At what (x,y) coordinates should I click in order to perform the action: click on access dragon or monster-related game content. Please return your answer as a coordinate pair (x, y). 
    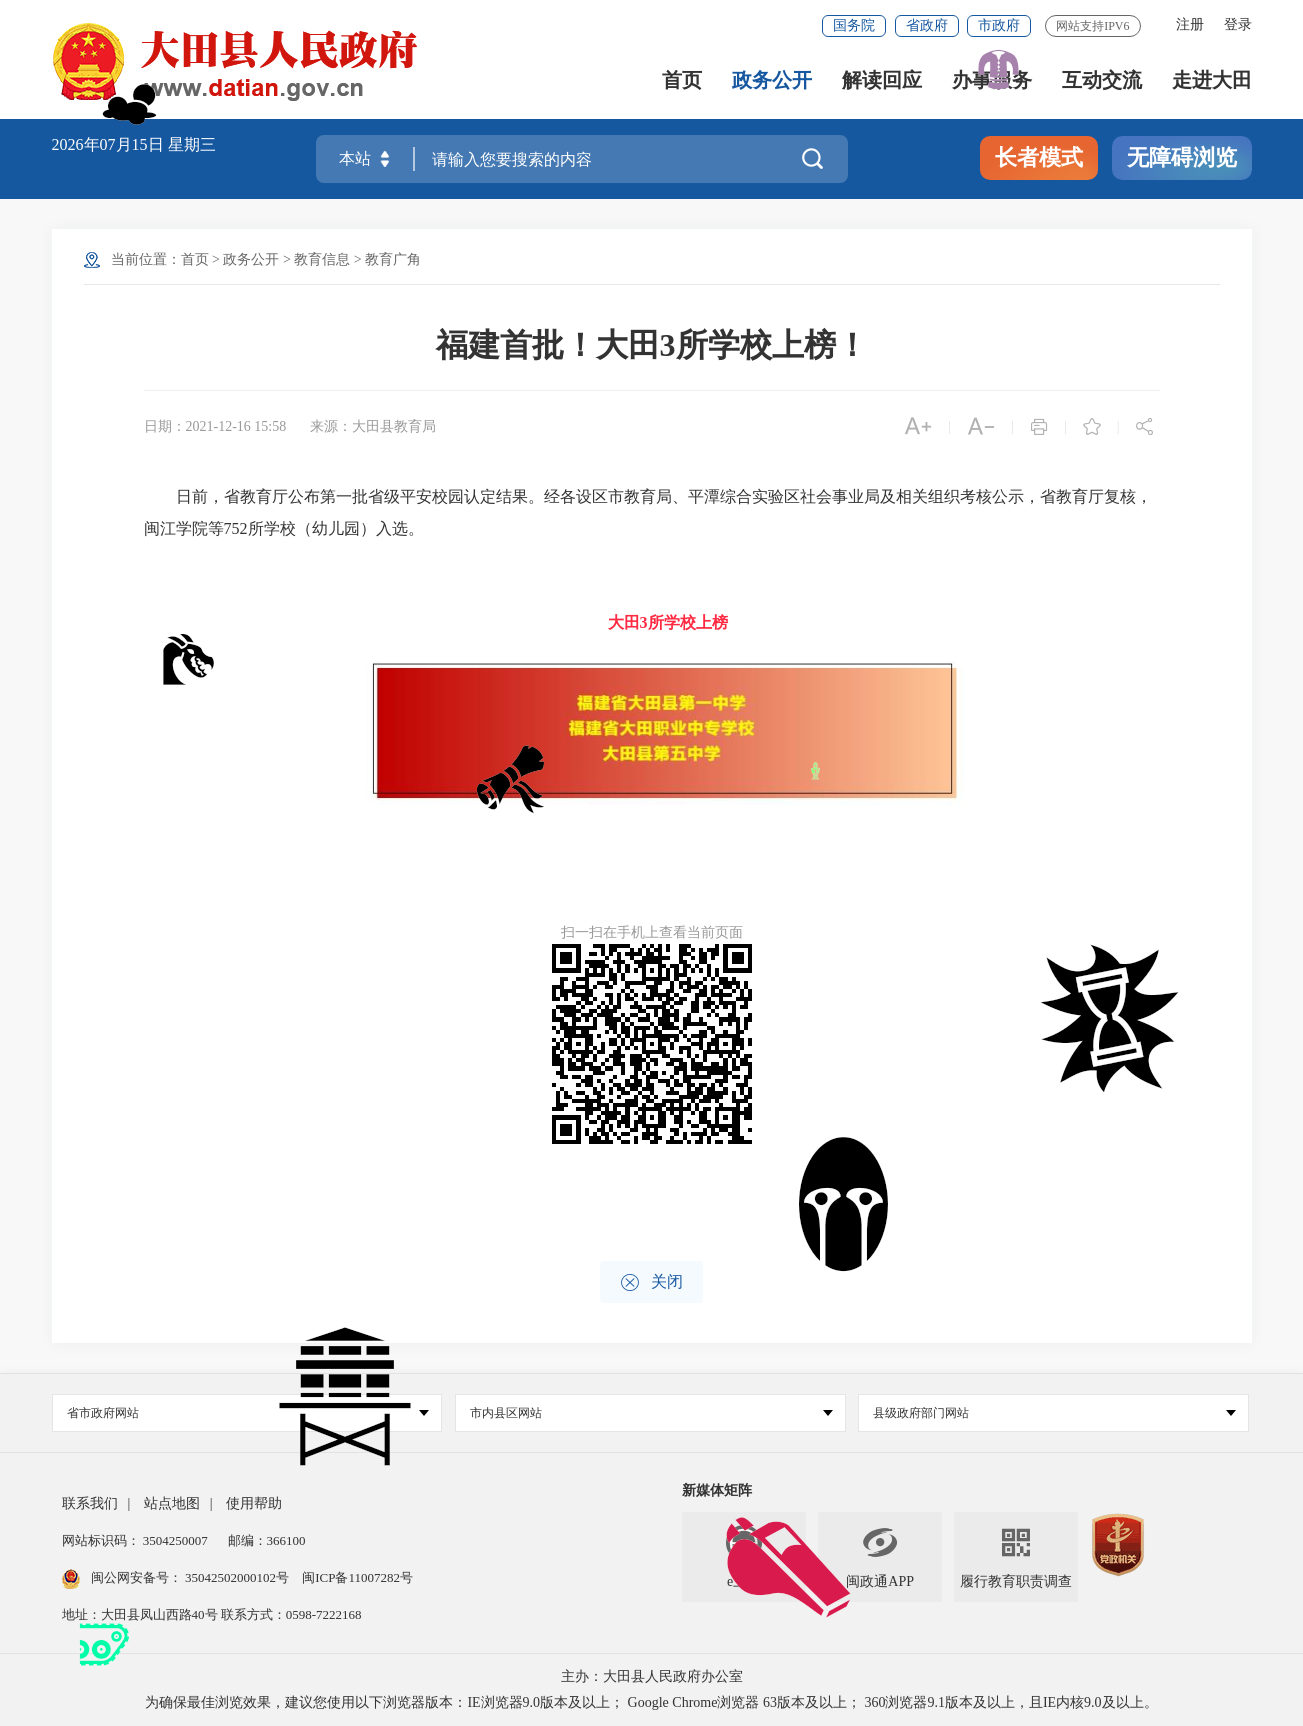
    Looking at the image, I should click on (188, 659).